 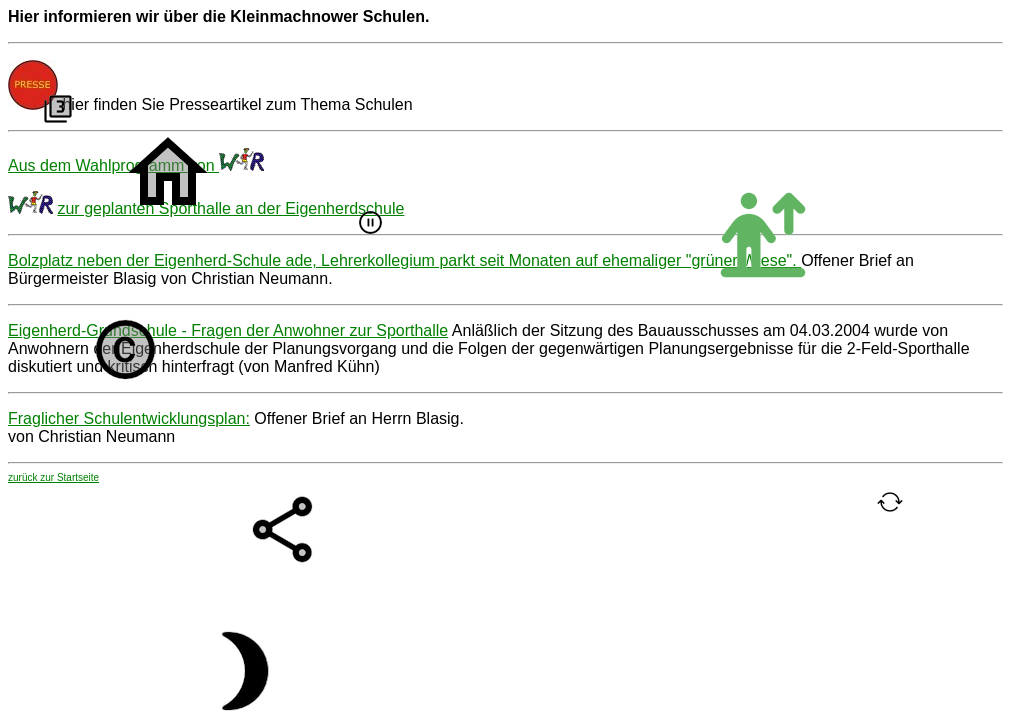 What do you see at coordinates (168, 173) in the screenshot?
I see `navigate to the home screen` at bounding box center [168, 173].